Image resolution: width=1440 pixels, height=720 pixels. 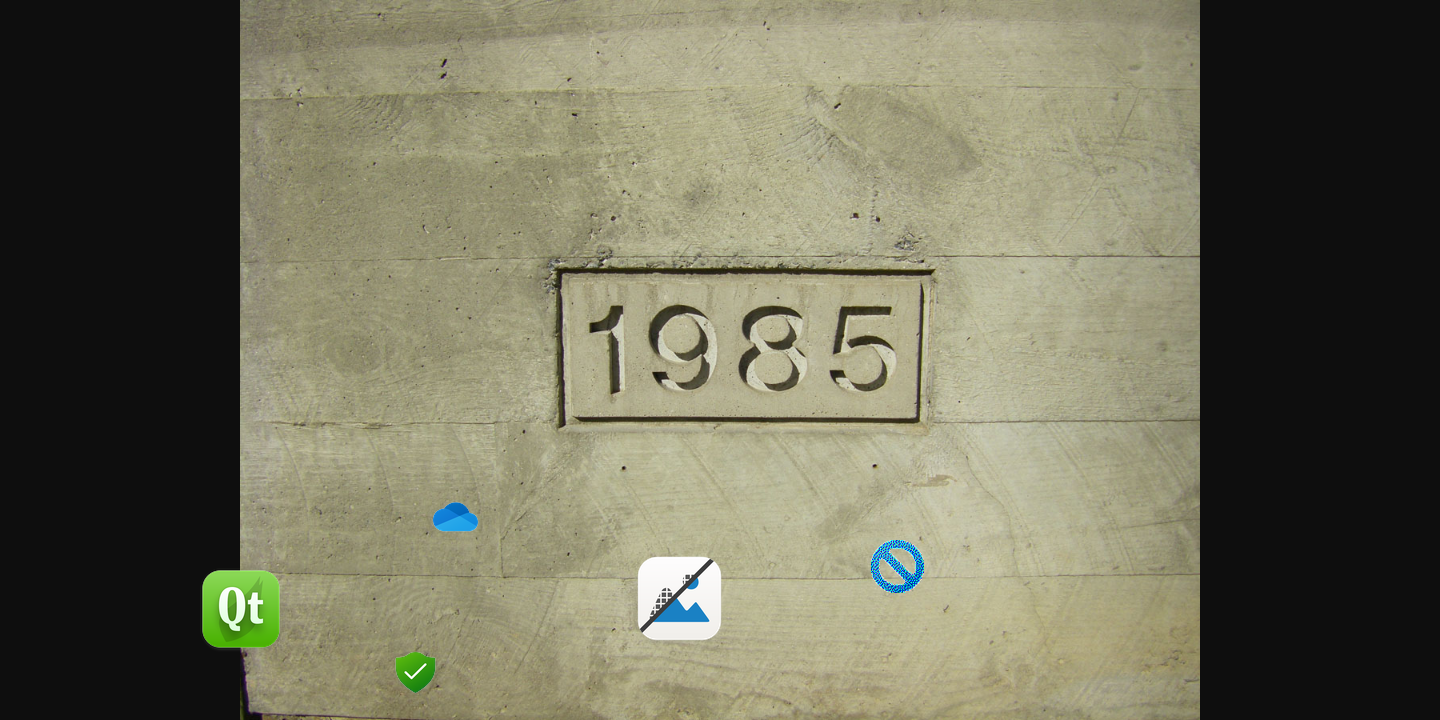 I want to click on indicates access denied or permission blocked, so click(x=897, y=566).